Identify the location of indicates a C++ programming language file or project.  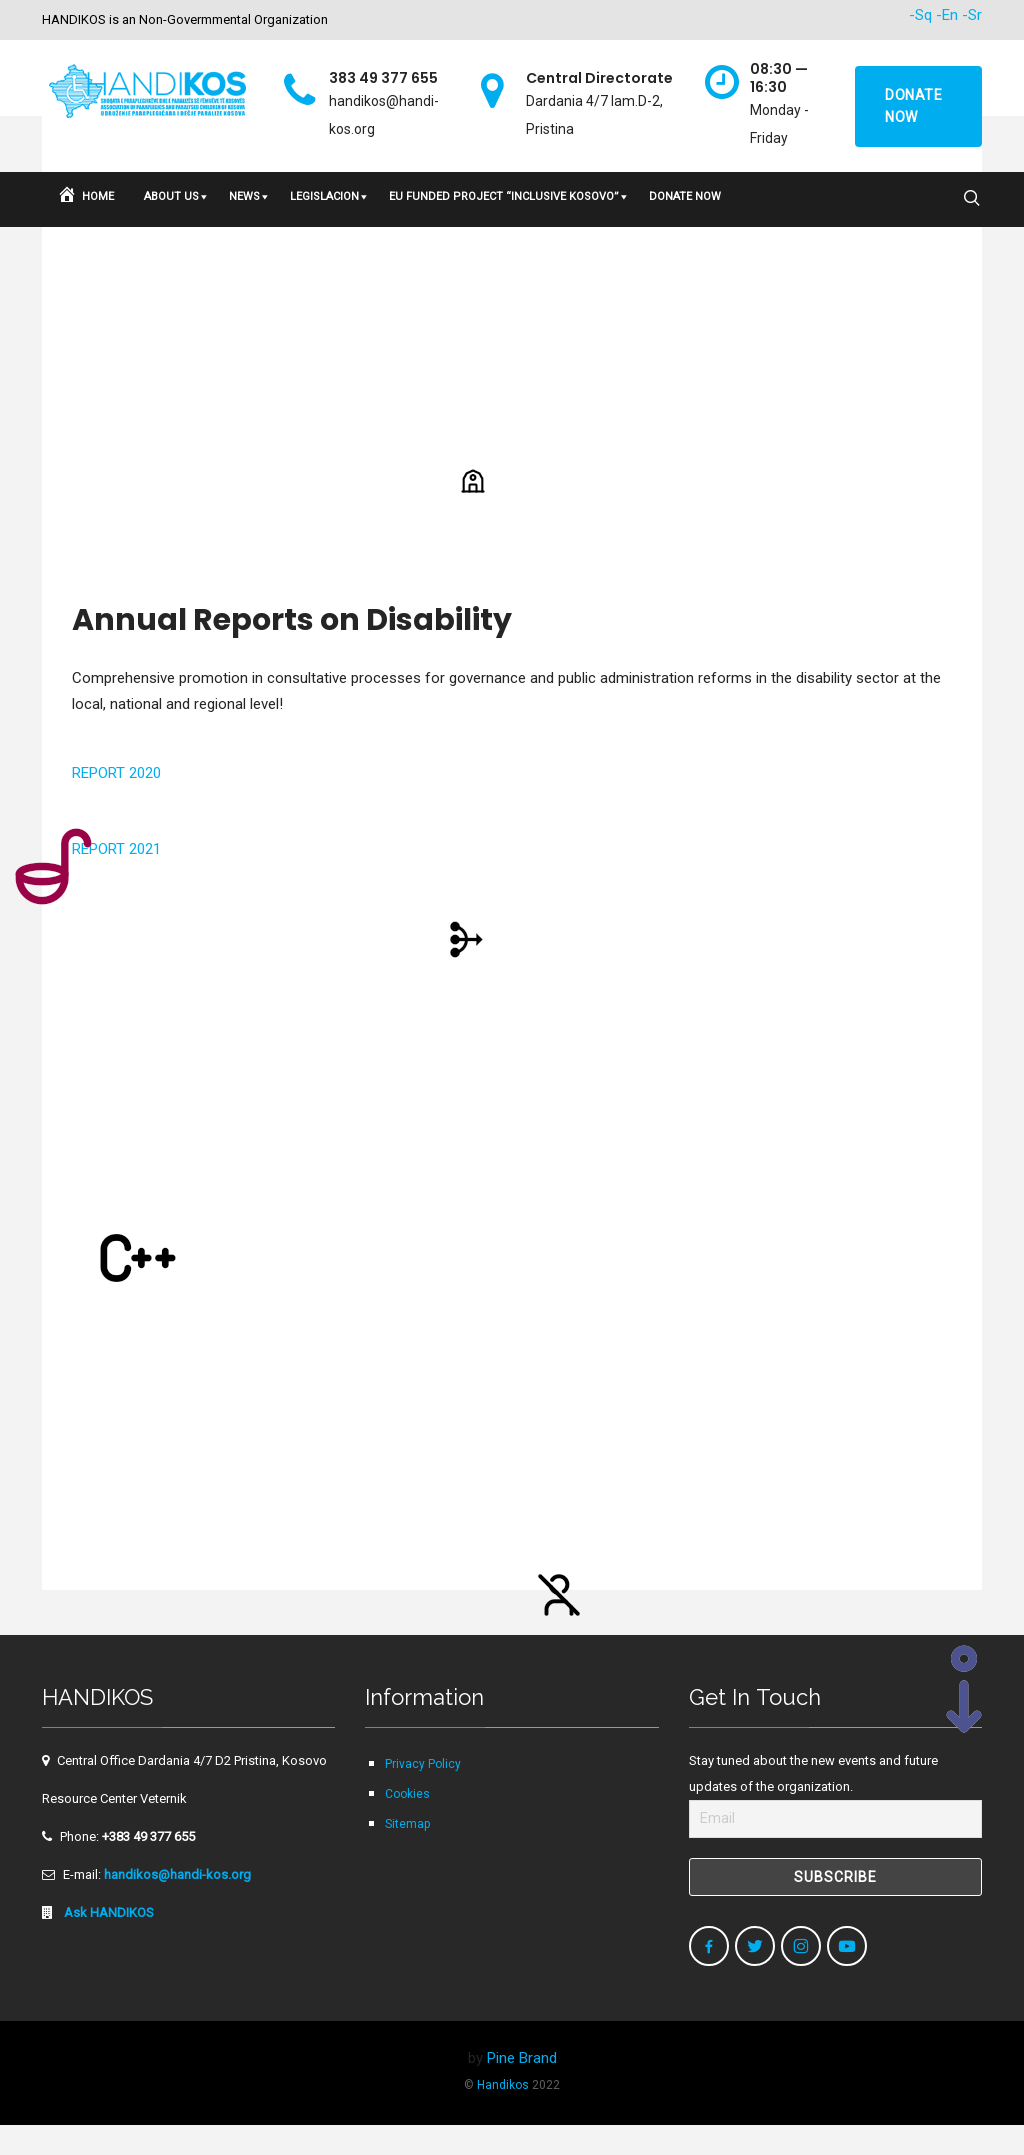
(138, 1258).